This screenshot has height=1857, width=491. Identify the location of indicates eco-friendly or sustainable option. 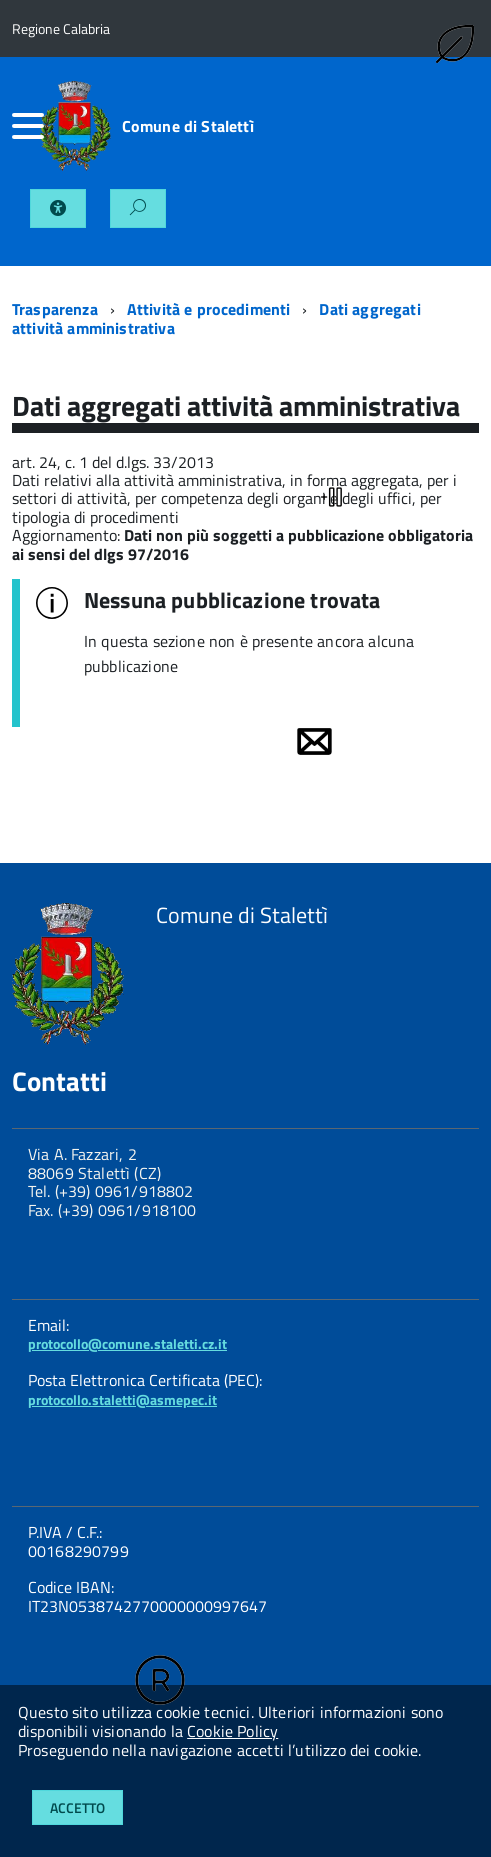
(455, 44).